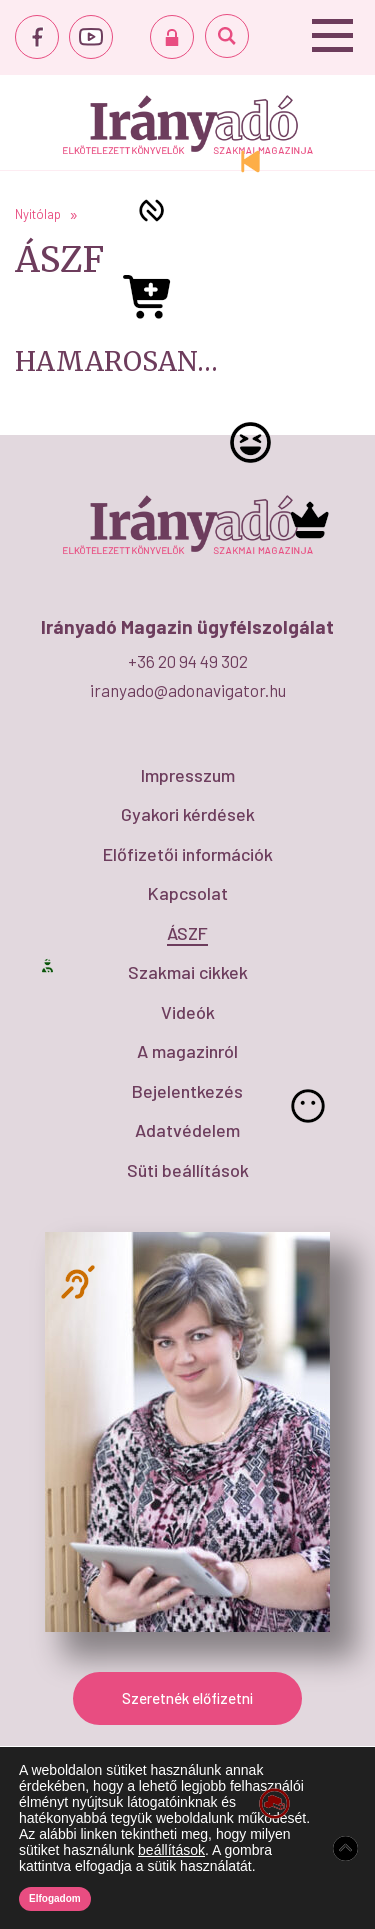  I want to click on tap to enable NFC connectivity, so click(151, 210).